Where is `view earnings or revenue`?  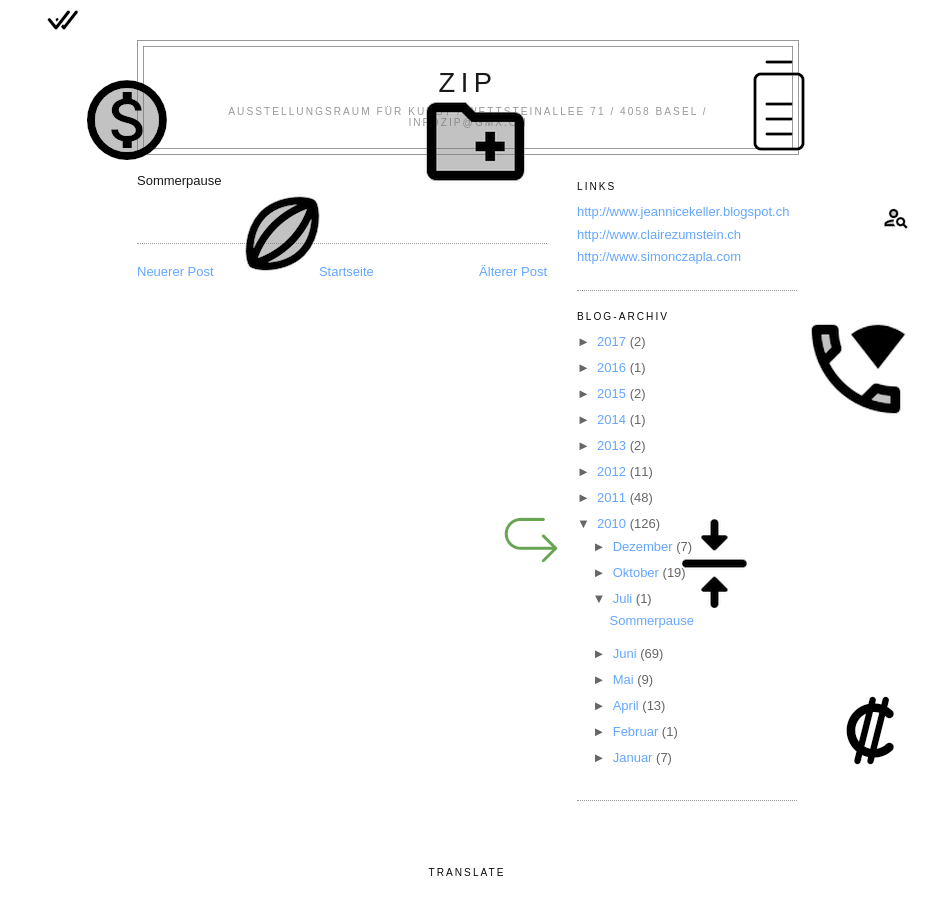 view earnings or revenue is located at coordinates (127, 120).